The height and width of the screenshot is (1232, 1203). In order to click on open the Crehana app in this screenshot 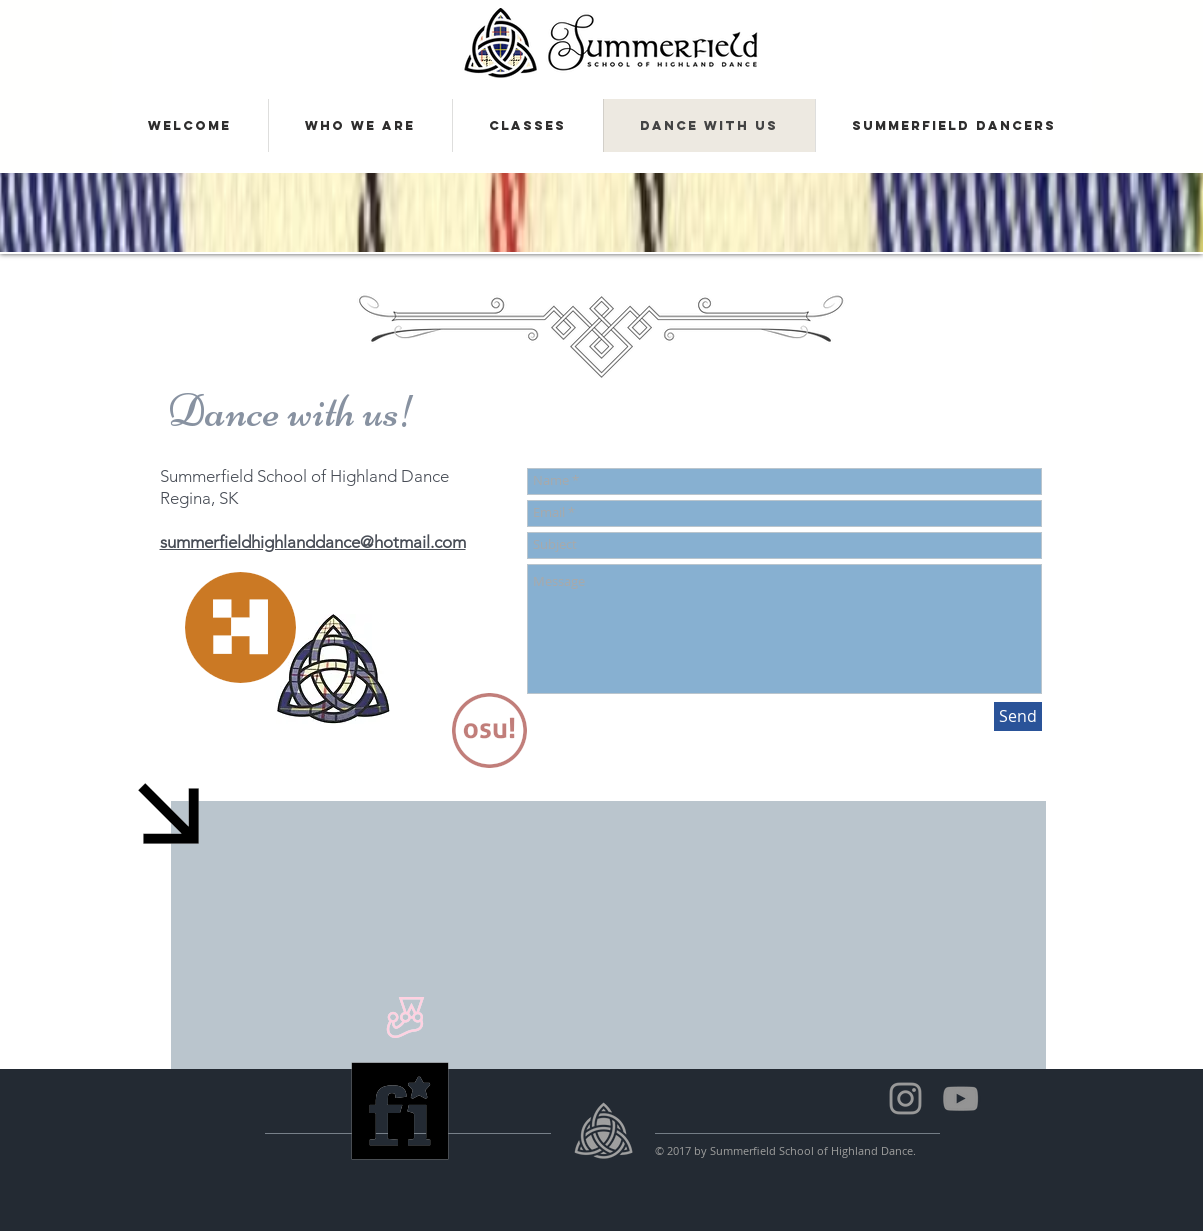, I will do `click(240, 627)`.